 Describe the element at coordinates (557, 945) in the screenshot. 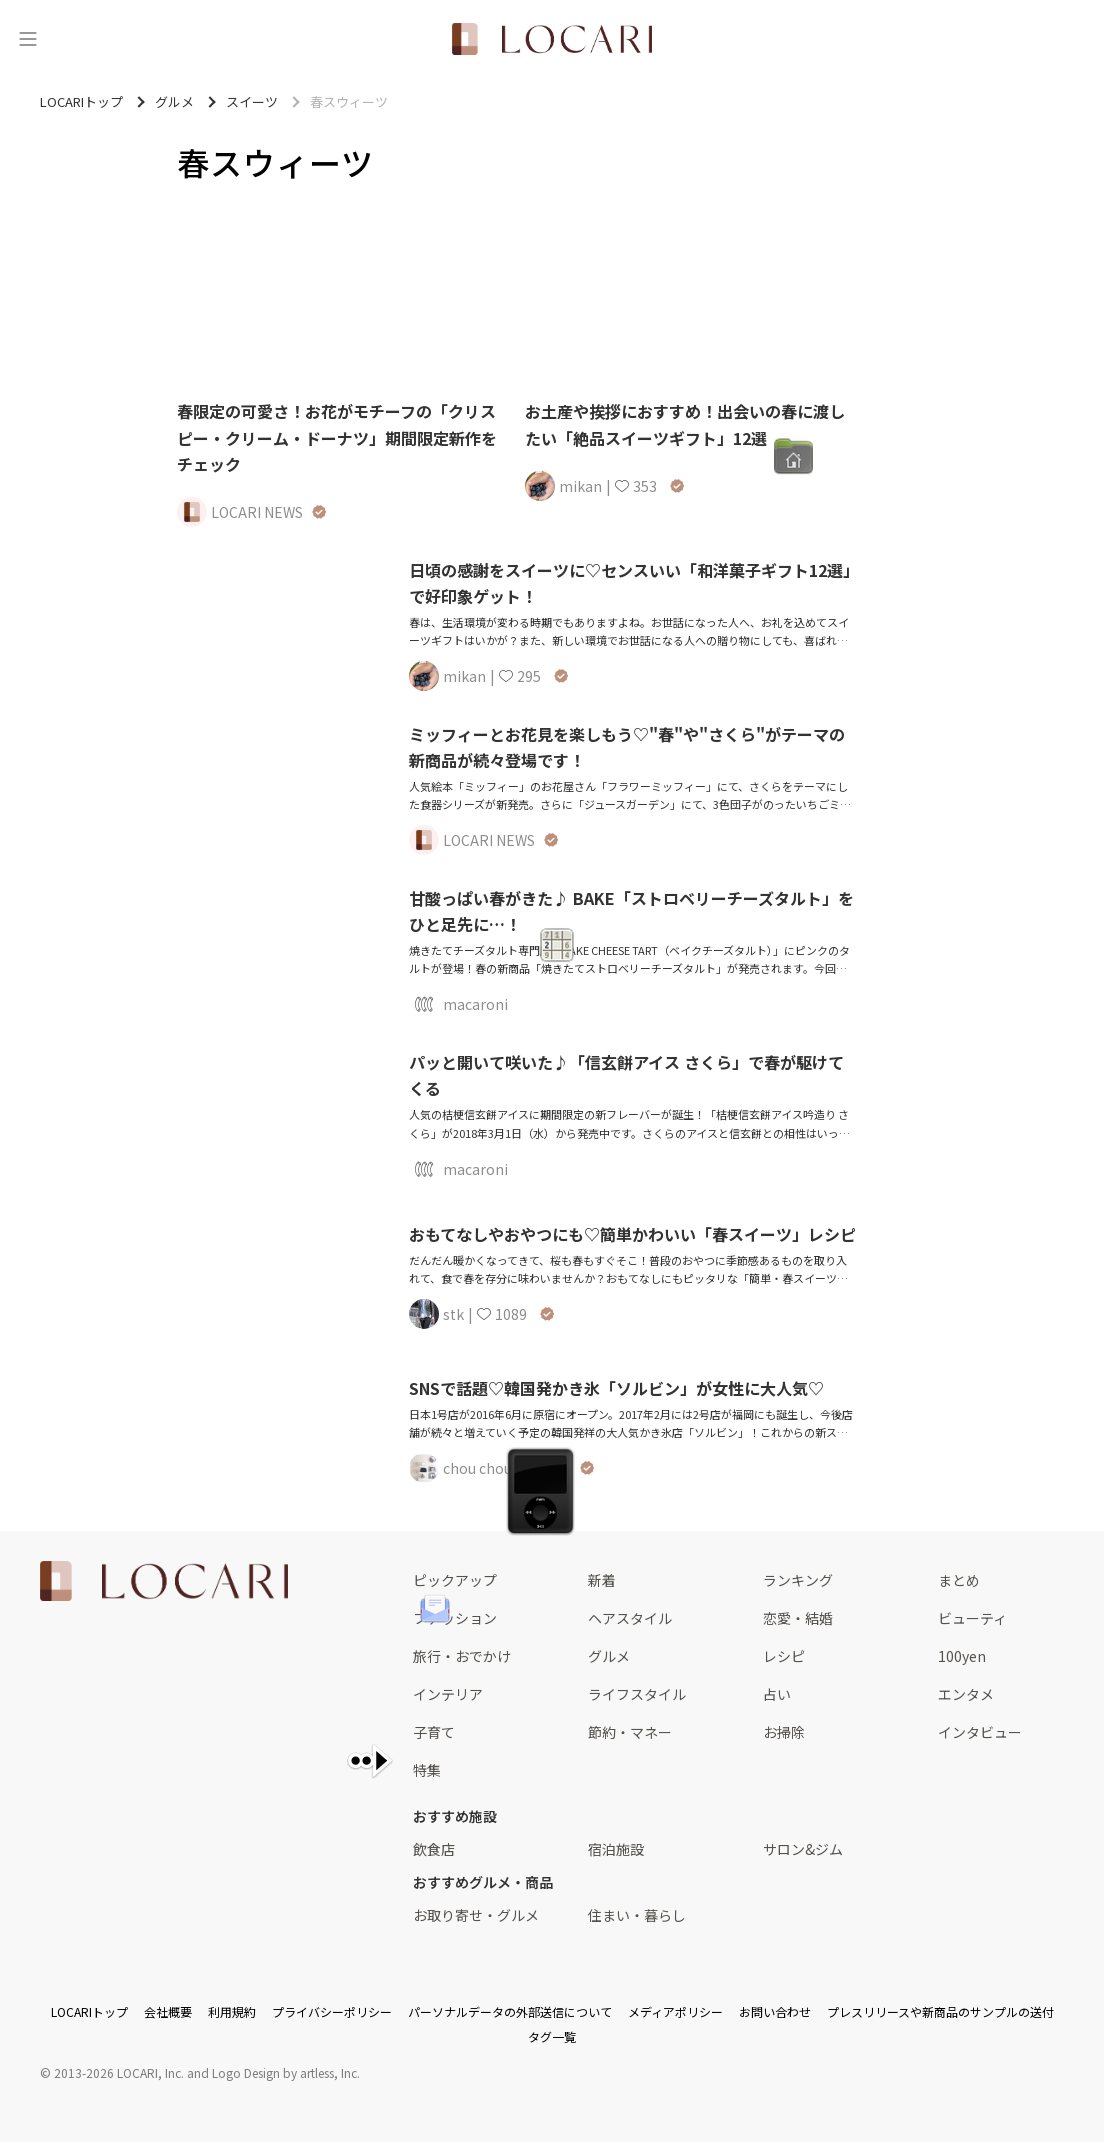

I see `open the sudoku puzzle game` at that location.